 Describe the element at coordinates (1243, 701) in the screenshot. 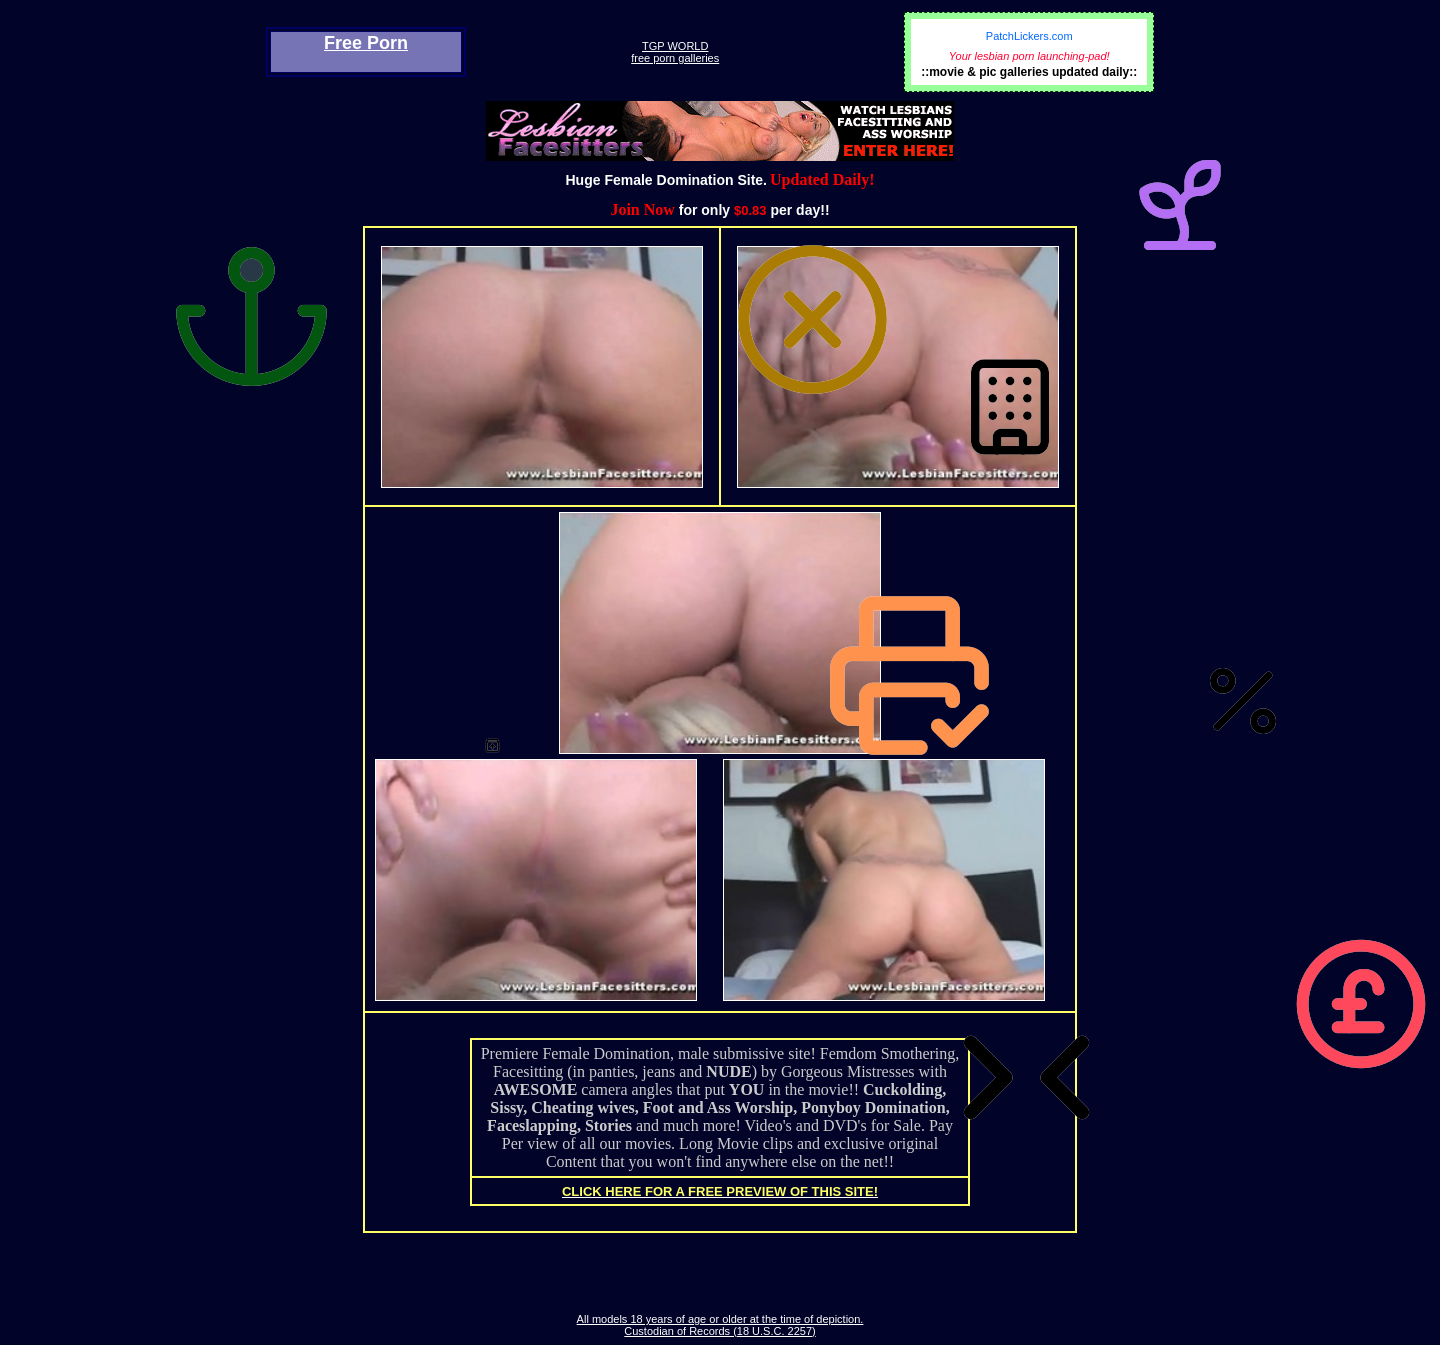

I see `view discount or promotional offer` at that location.